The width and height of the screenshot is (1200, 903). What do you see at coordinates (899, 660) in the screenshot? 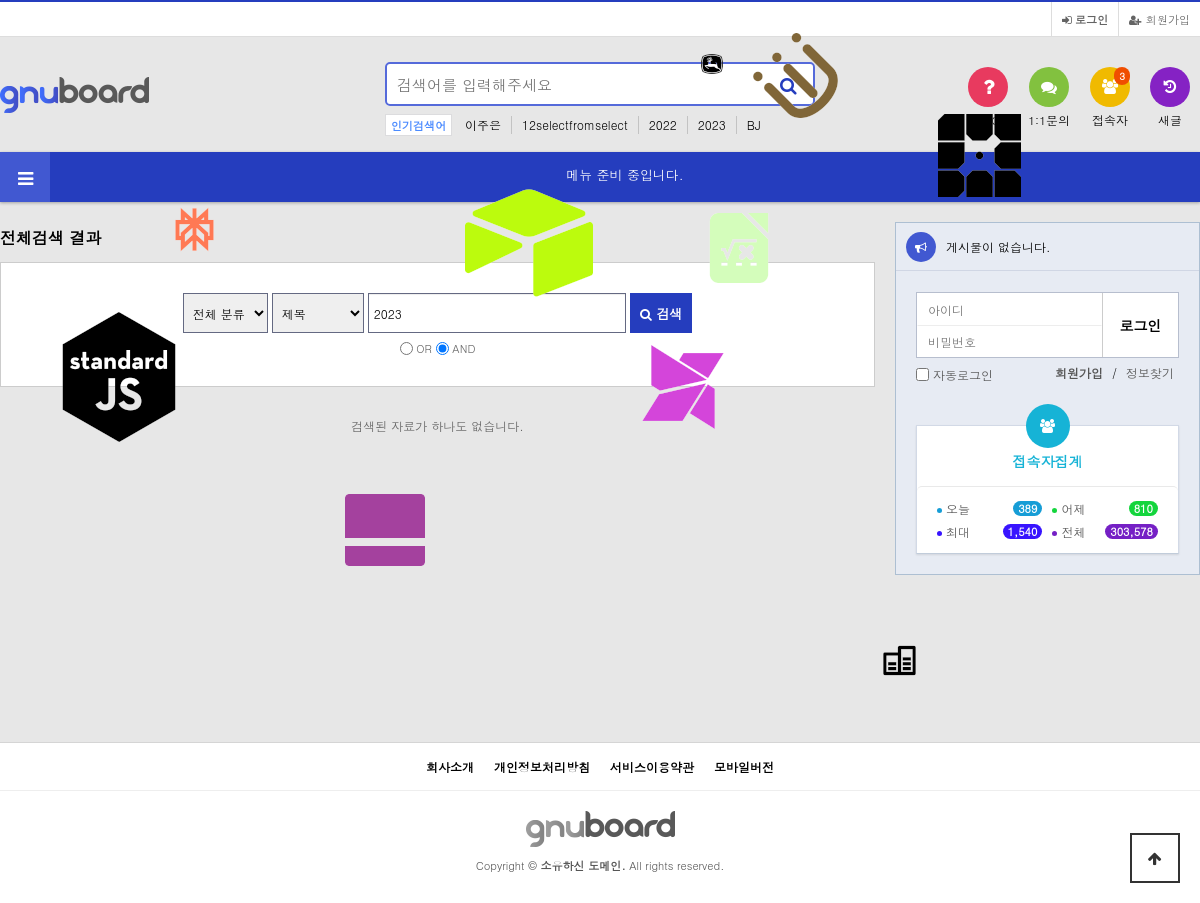
I see `access database or data storage` at bounding box center [899, 660].